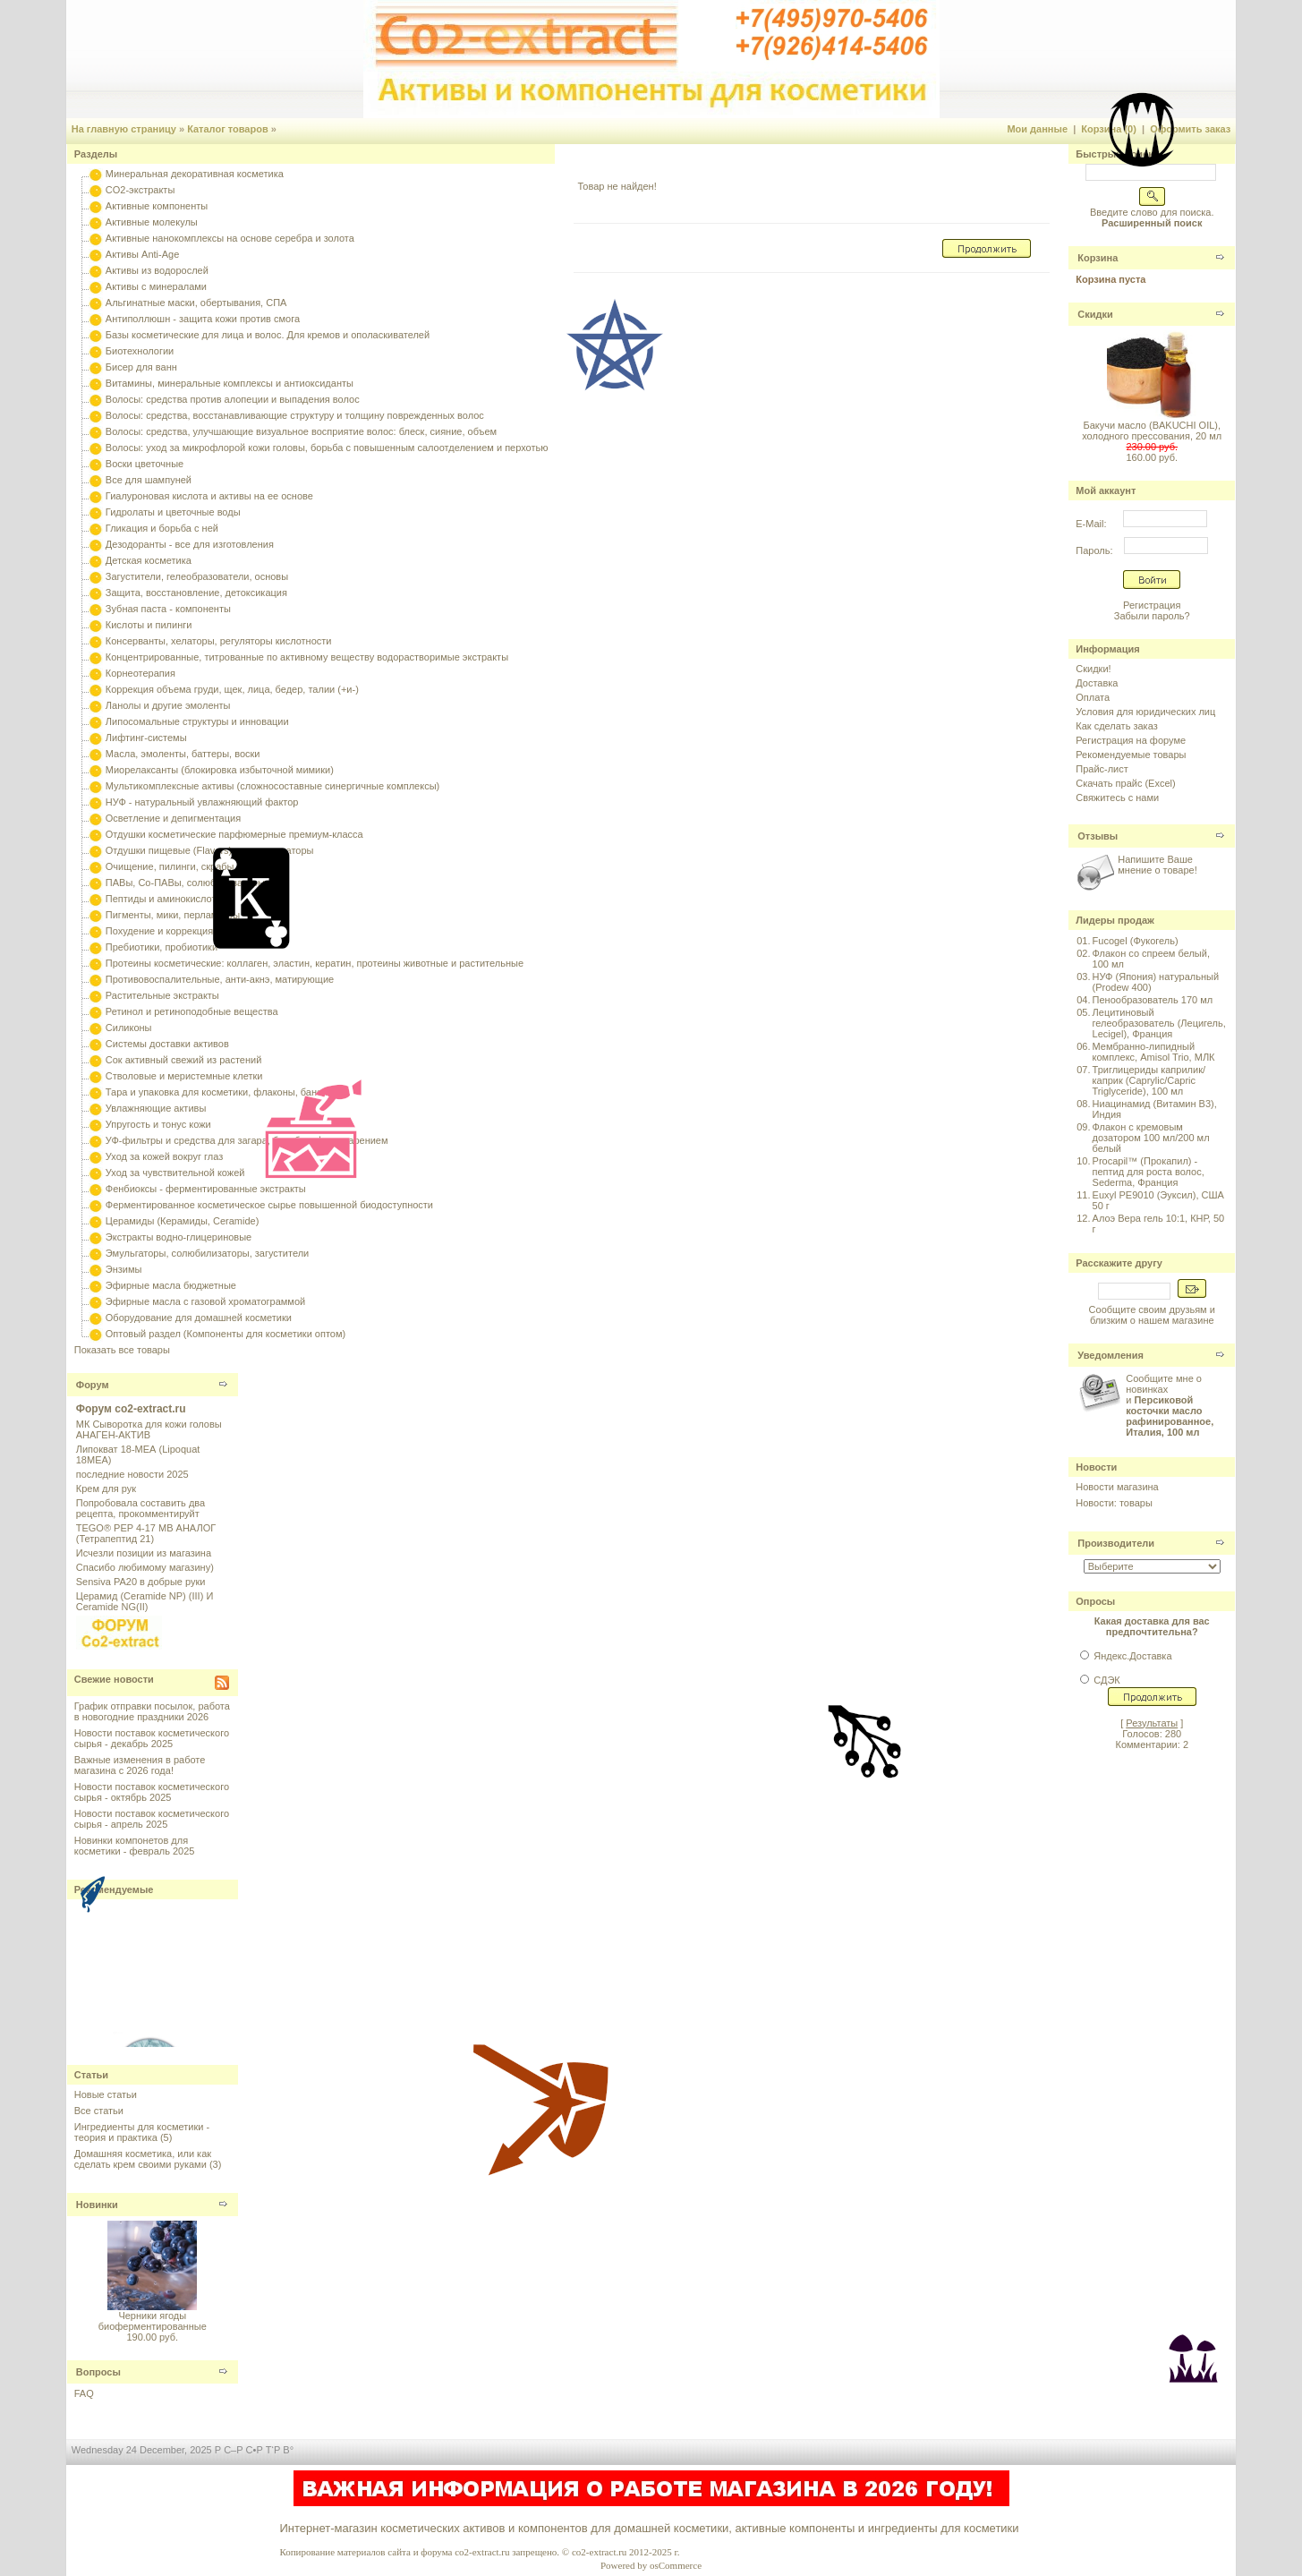 This screenshot has width=1302, height=2576. Describe the element at coordinates (615, 345) in the screenshot. I see `select pentacle symbol for game character or item` at that location.